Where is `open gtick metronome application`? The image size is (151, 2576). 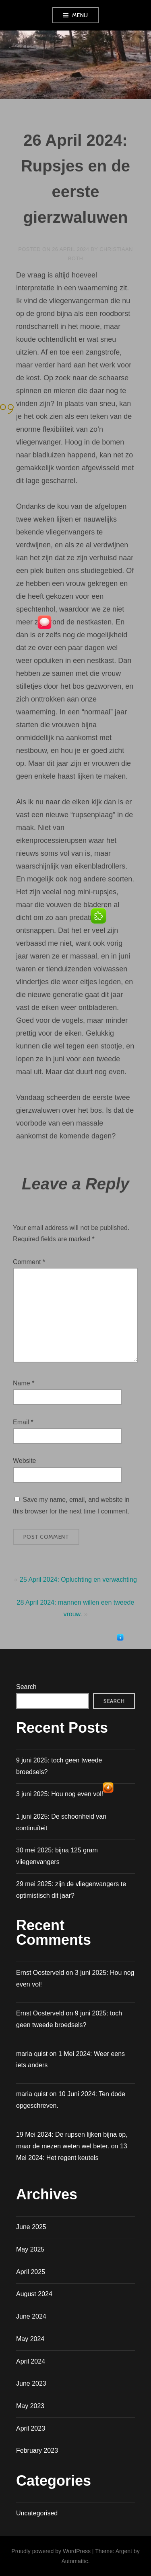 open gtick metronome application is located at coordinates (108, 1787).